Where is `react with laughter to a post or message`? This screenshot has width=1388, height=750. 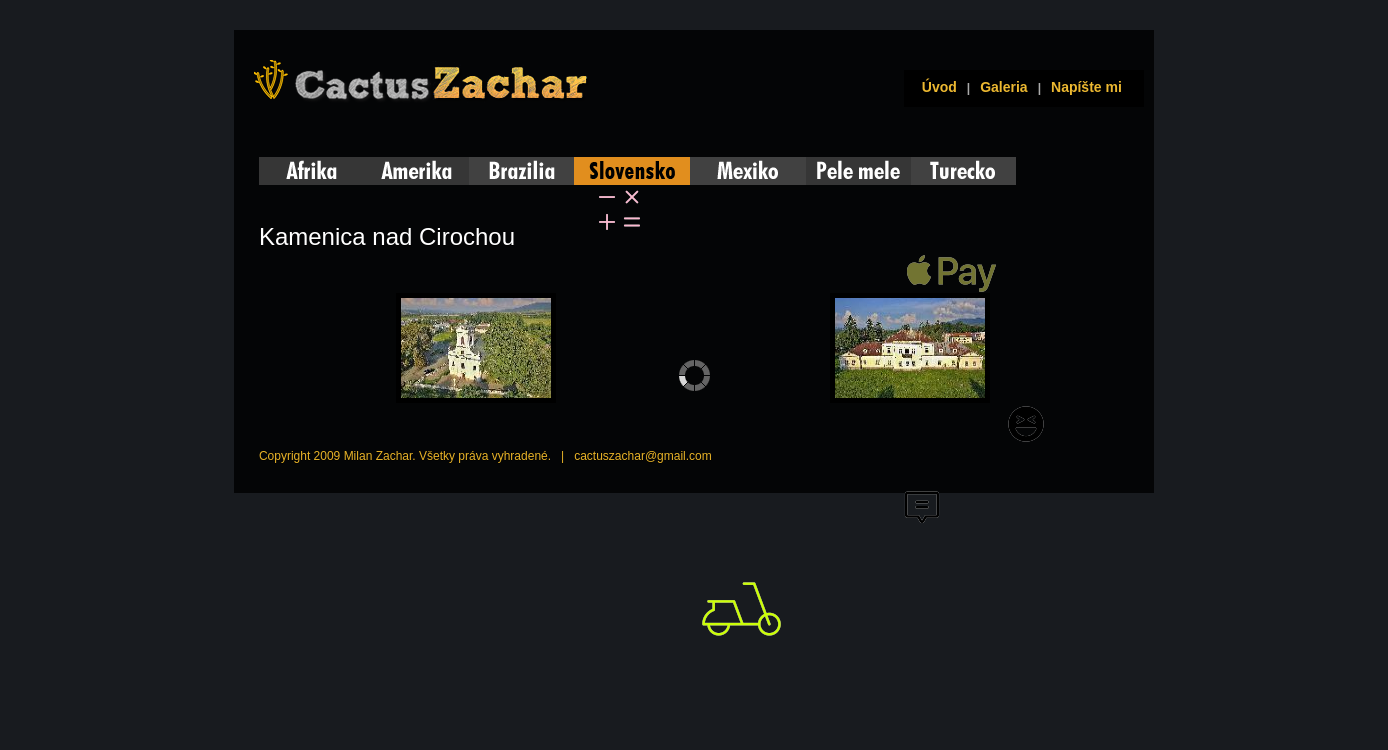 react with laughter to a post or message is located at coordinates (1026, 424).